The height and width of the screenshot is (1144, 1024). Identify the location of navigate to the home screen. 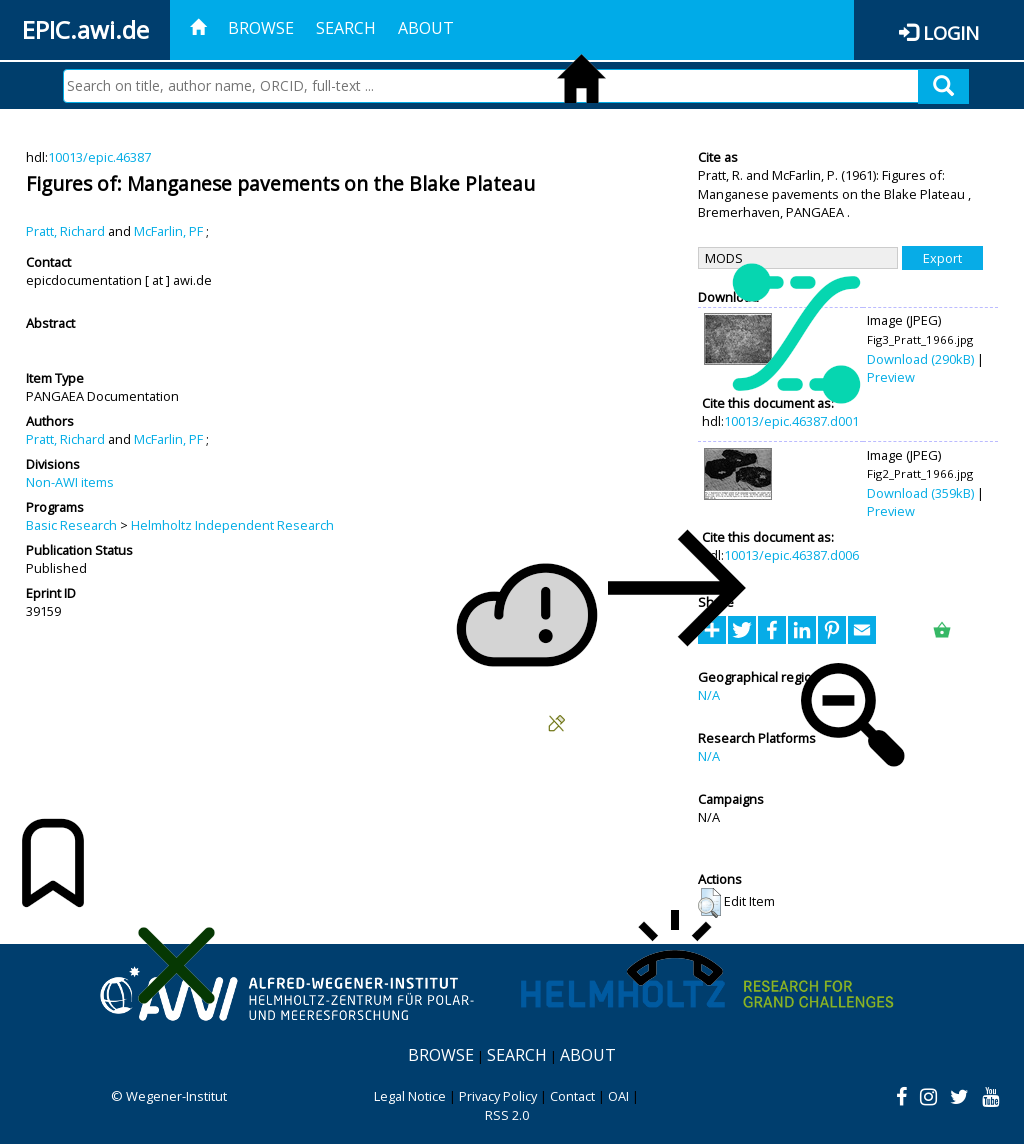
(581, 78).